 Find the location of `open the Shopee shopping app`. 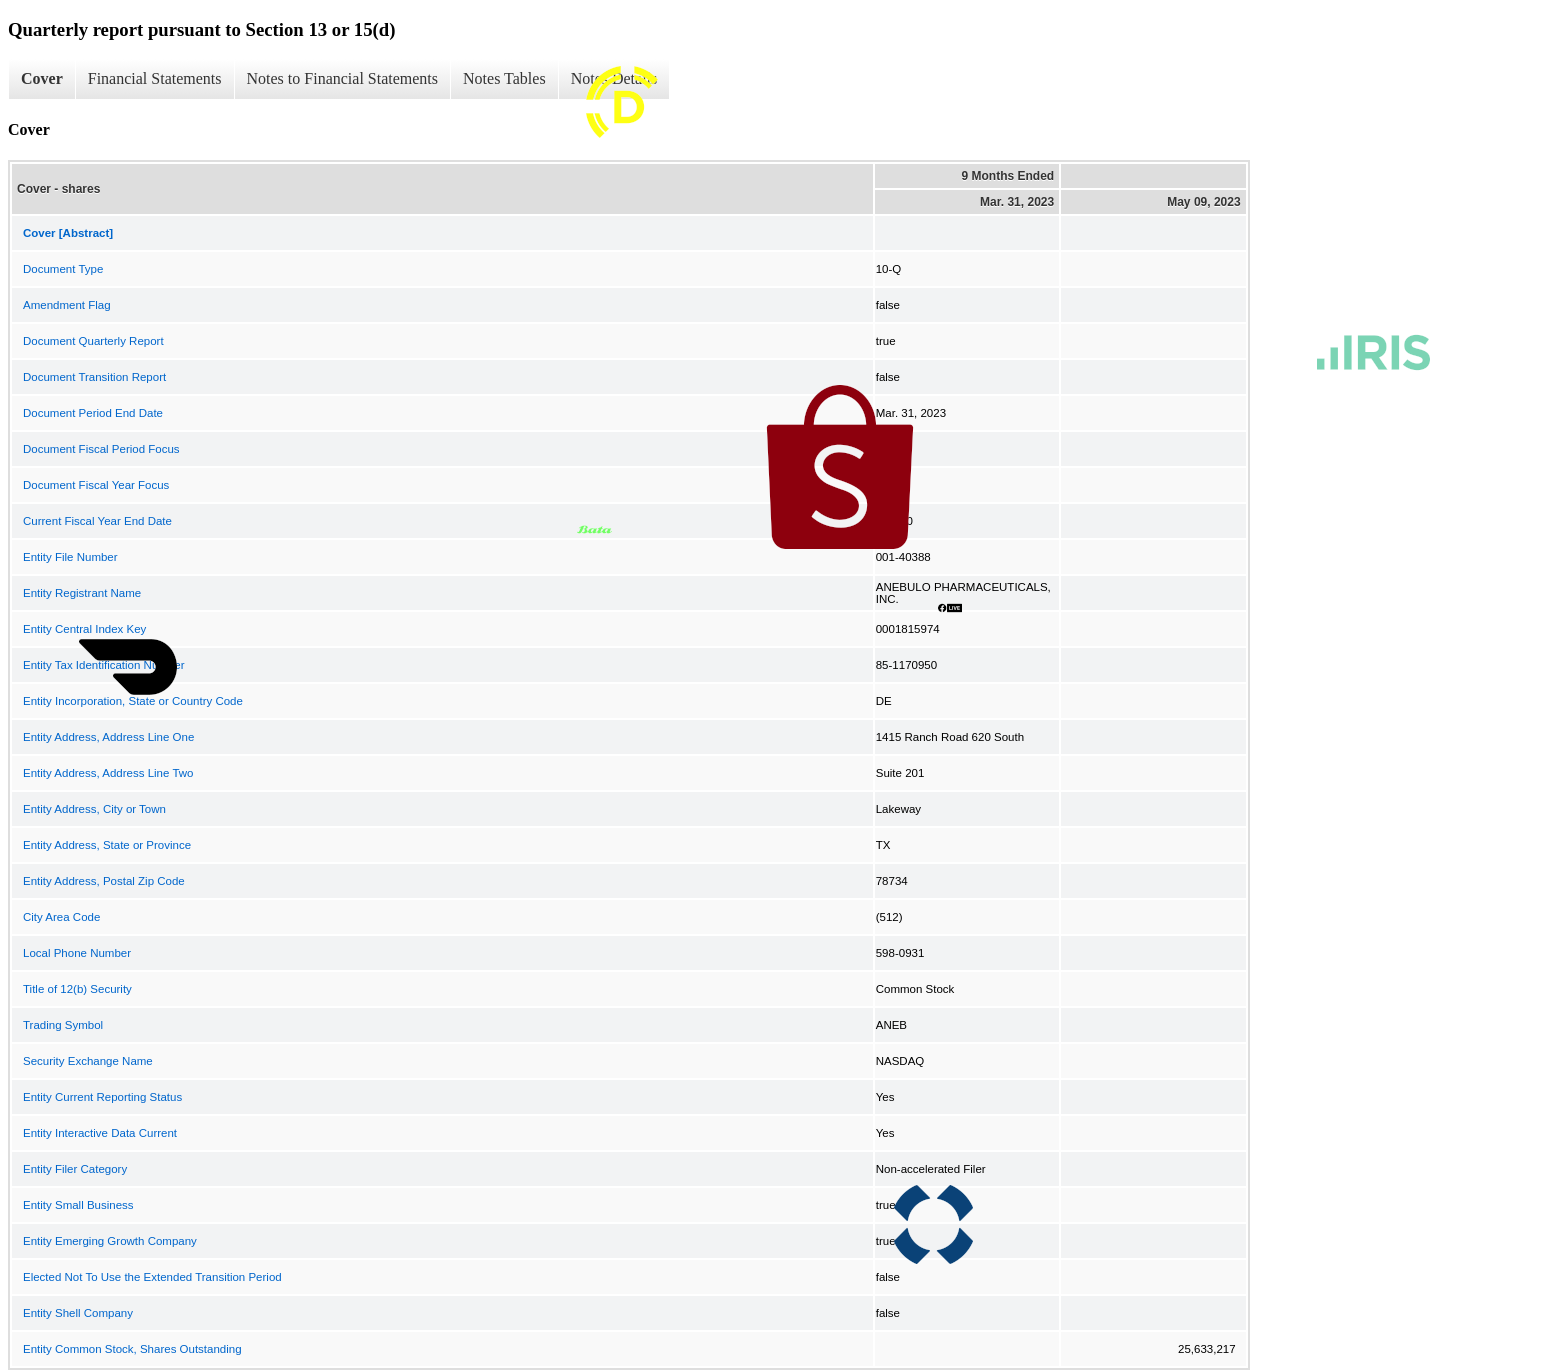

open the Shopee shopping app is located at coordinates (840, 467).